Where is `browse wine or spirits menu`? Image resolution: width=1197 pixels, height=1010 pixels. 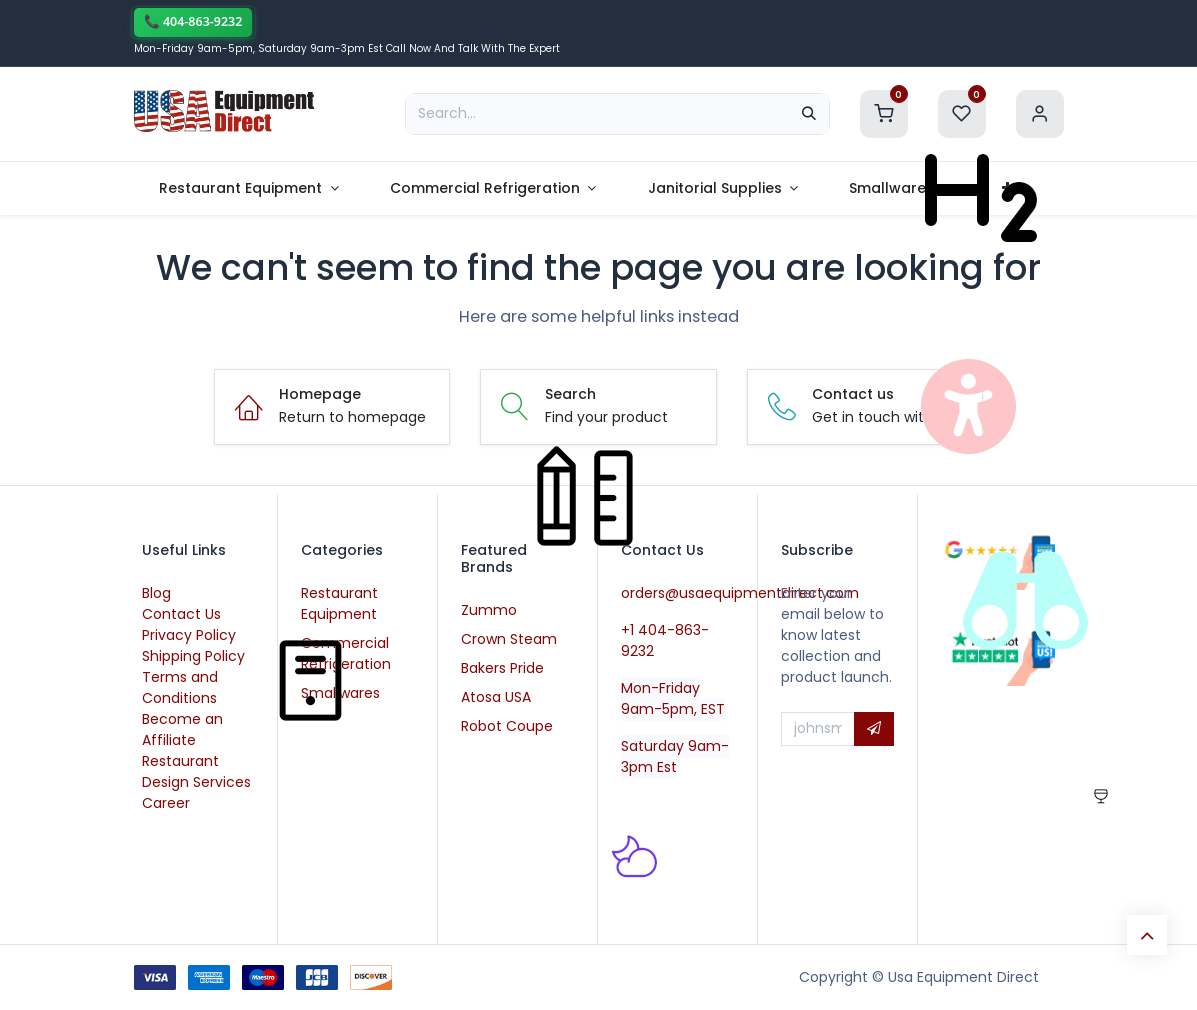 browse wine or spirits menu is located at coordinates (1101, 796).